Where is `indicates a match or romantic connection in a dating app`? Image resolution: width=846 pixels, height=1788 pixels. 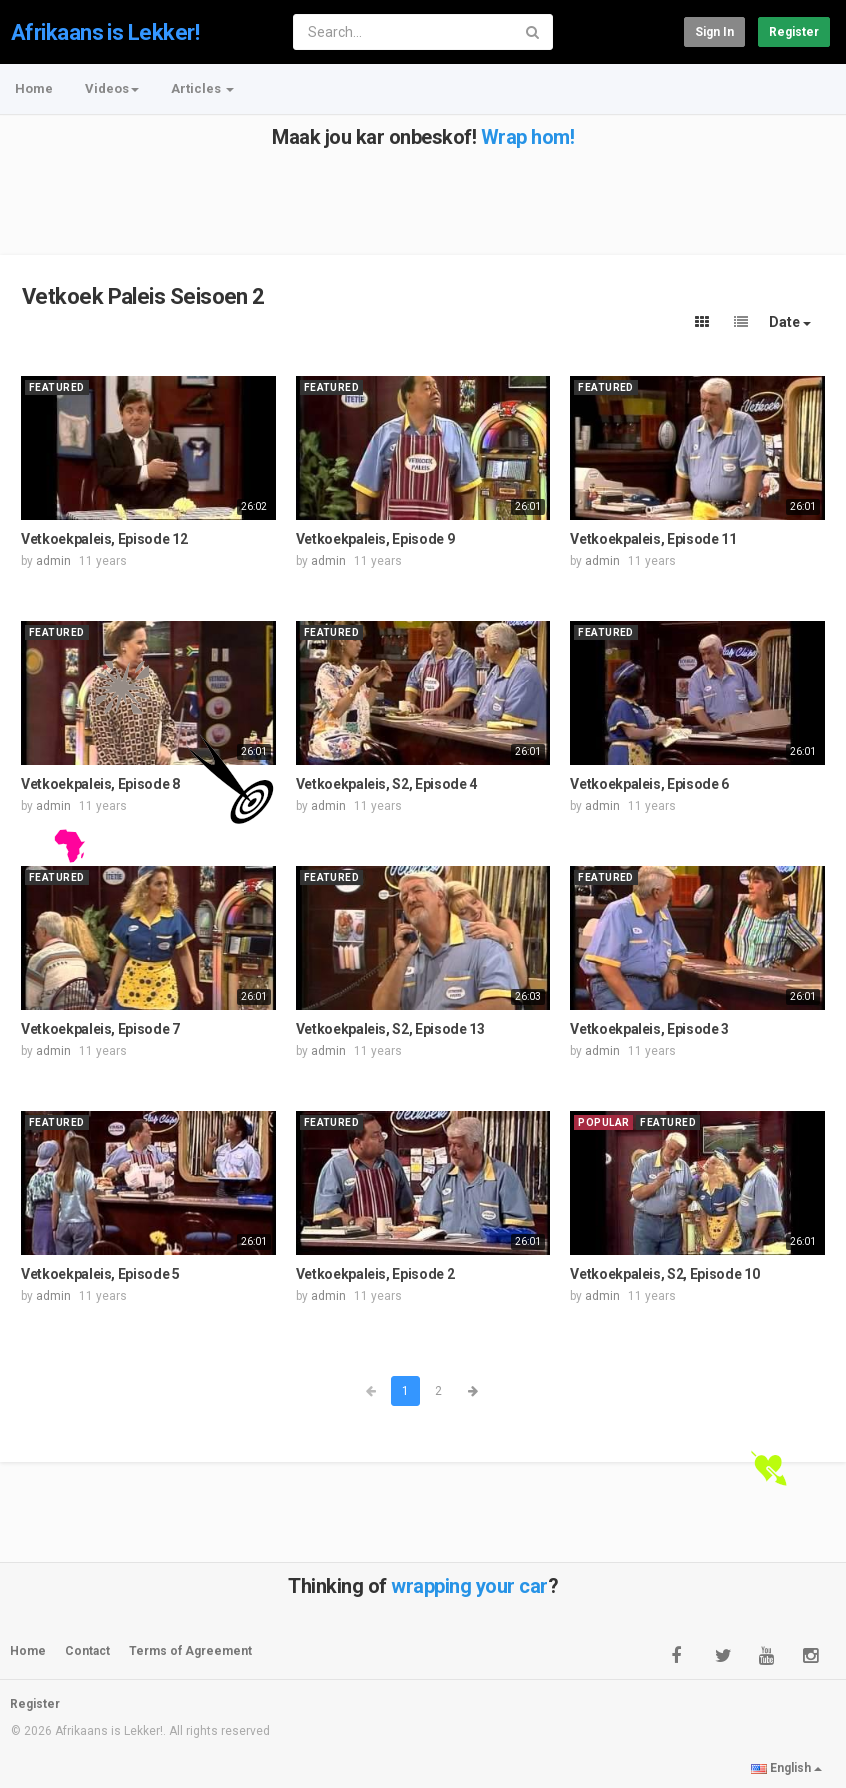
indicates a match or romantic connection in a dating app is located at coordinates (769, 1468).